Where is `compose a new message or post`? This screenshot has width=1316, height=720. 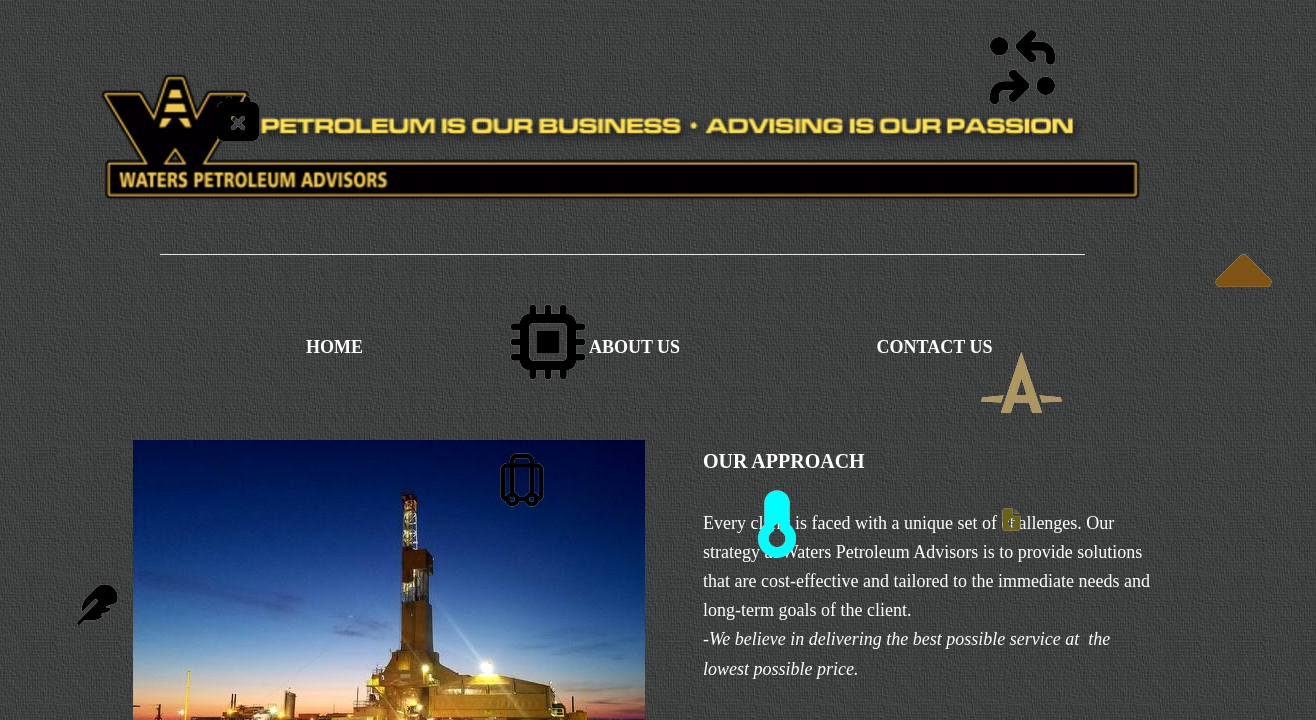
compose a new message or post is located at coordinates (97, 605).